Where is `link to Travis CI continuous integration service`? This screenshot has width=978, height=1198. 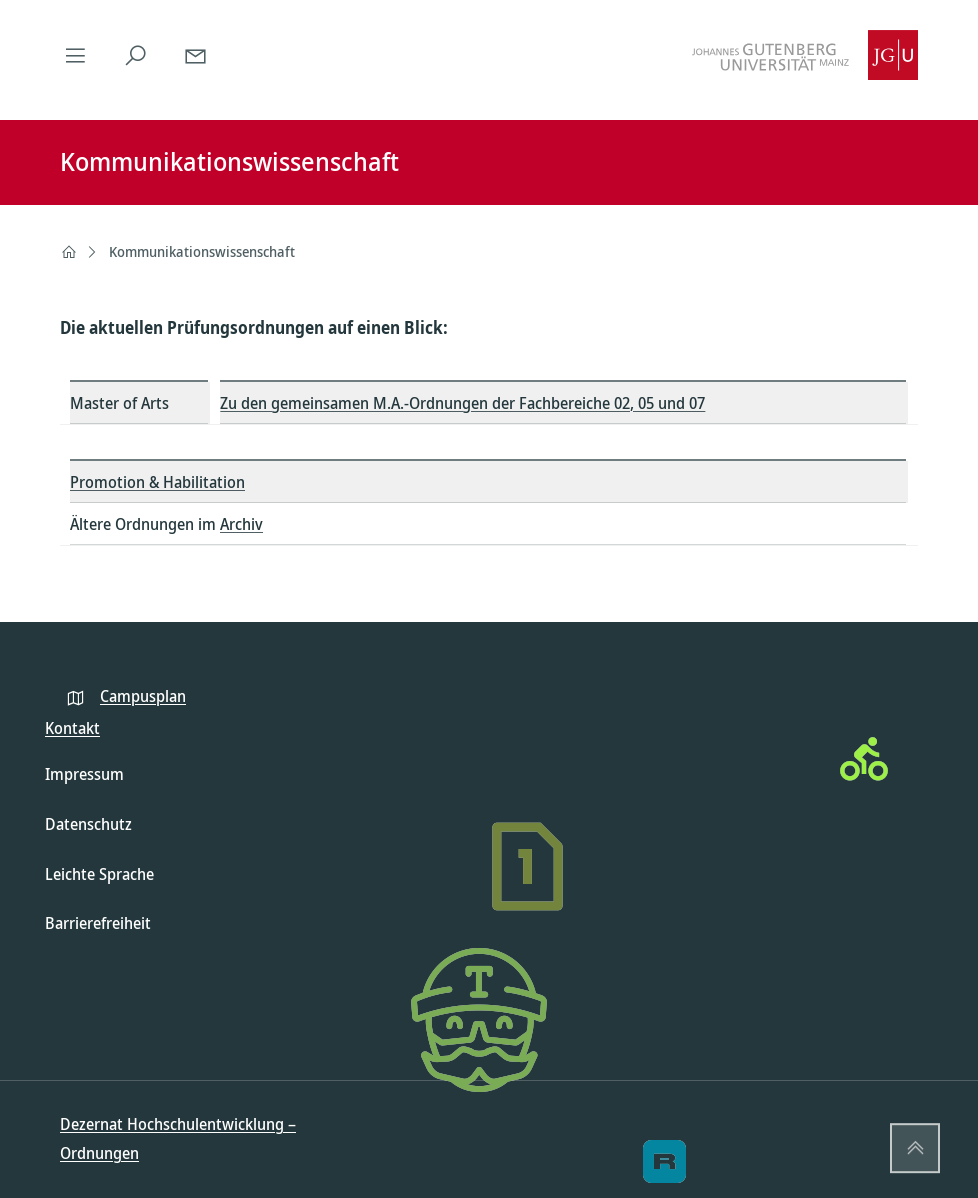
link to Travis CI continuous integration service is located at coordinates (479, 1020).